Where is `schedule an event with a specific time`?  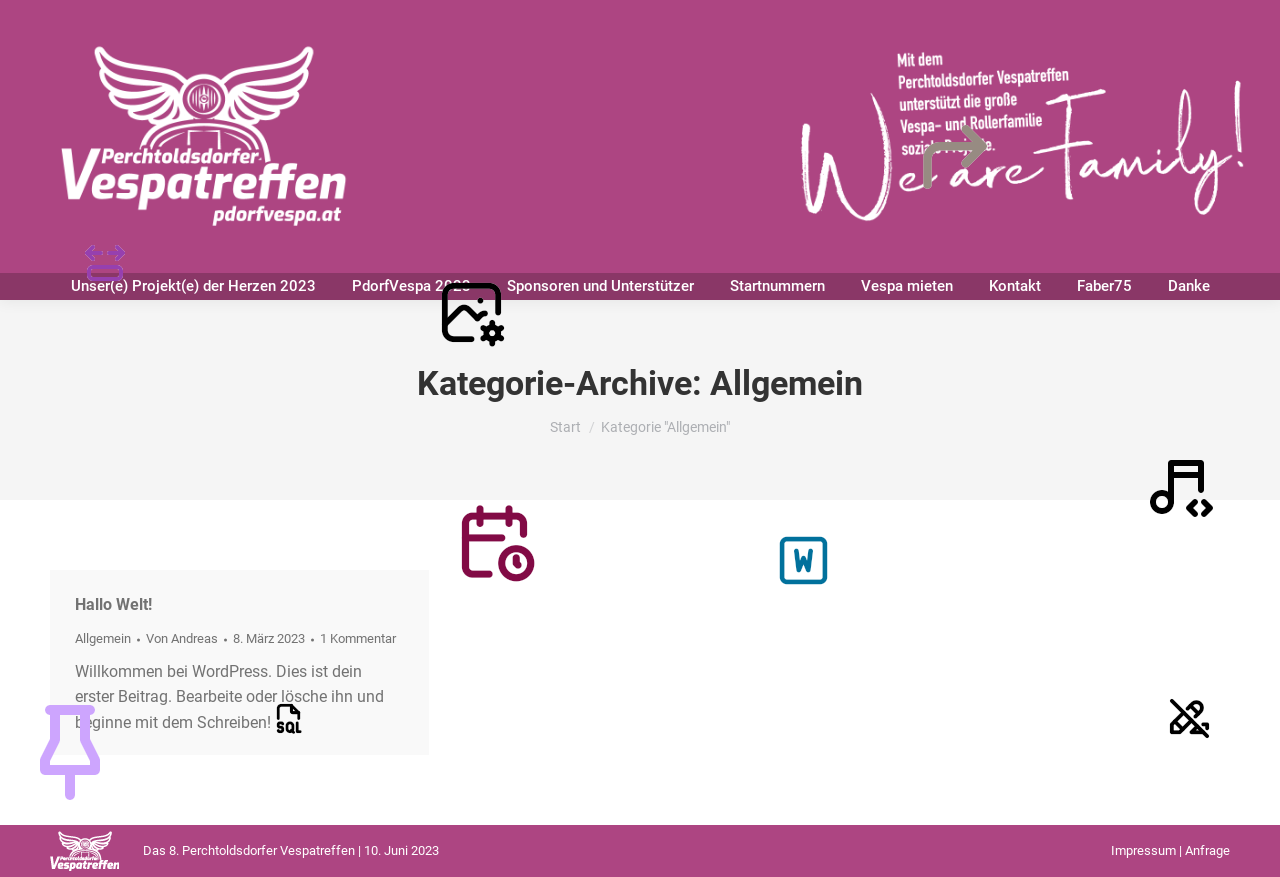
schedule an event with a specific time is located at coordinates (494, 541).